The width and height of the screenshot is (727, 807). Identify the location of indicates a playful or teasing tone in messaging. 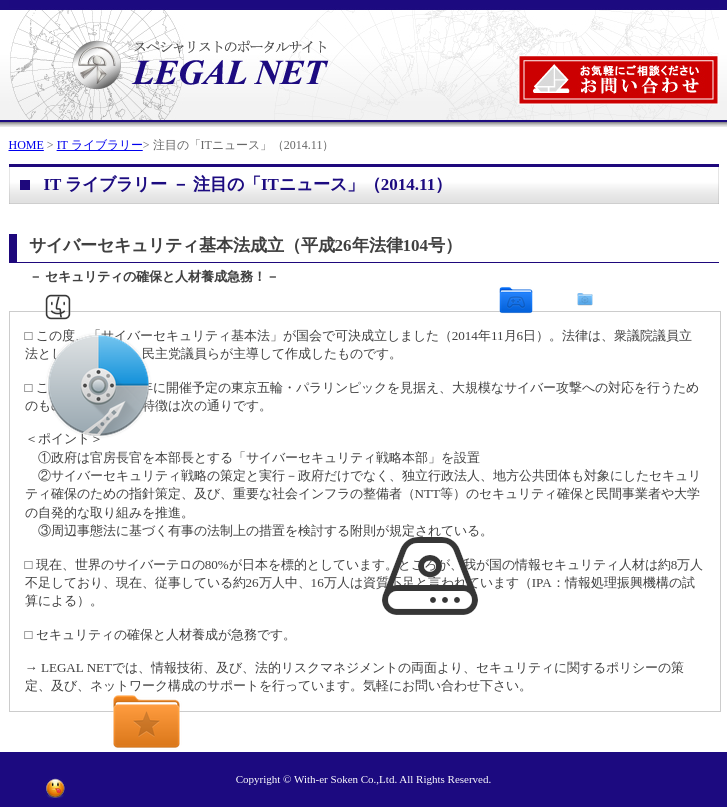
(55, 788).